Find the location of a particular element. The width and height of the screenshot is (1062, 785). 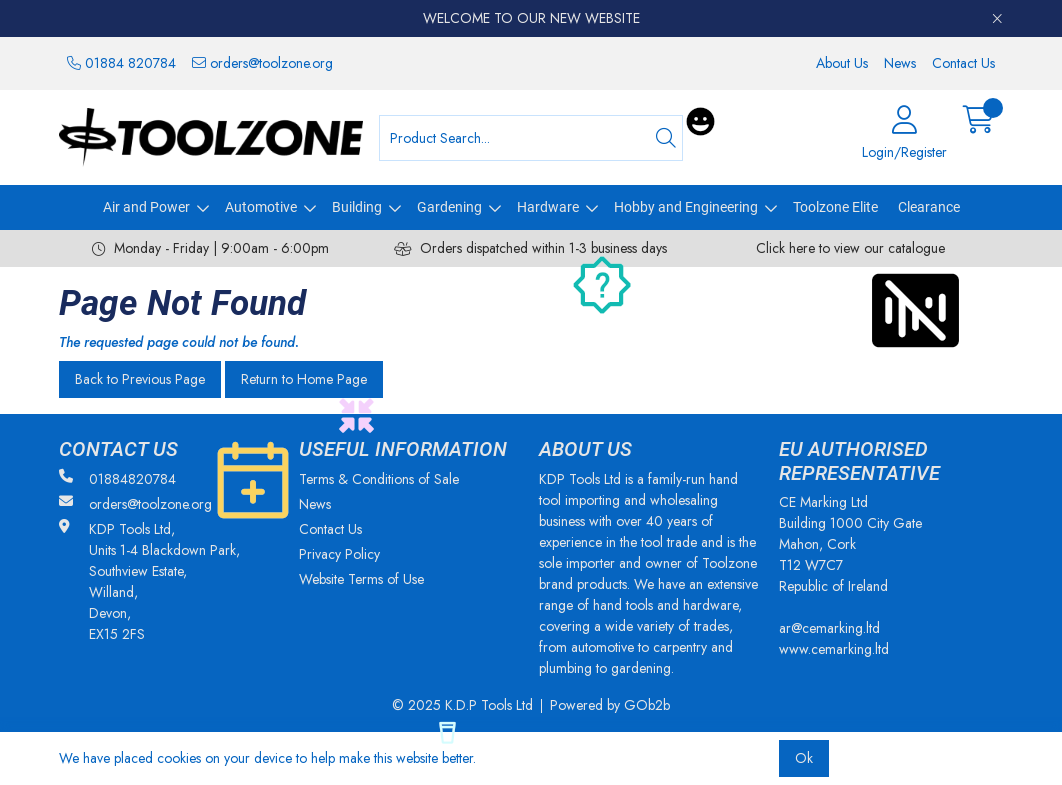

minimize window to taskbar is located at coordinates (356, 415).